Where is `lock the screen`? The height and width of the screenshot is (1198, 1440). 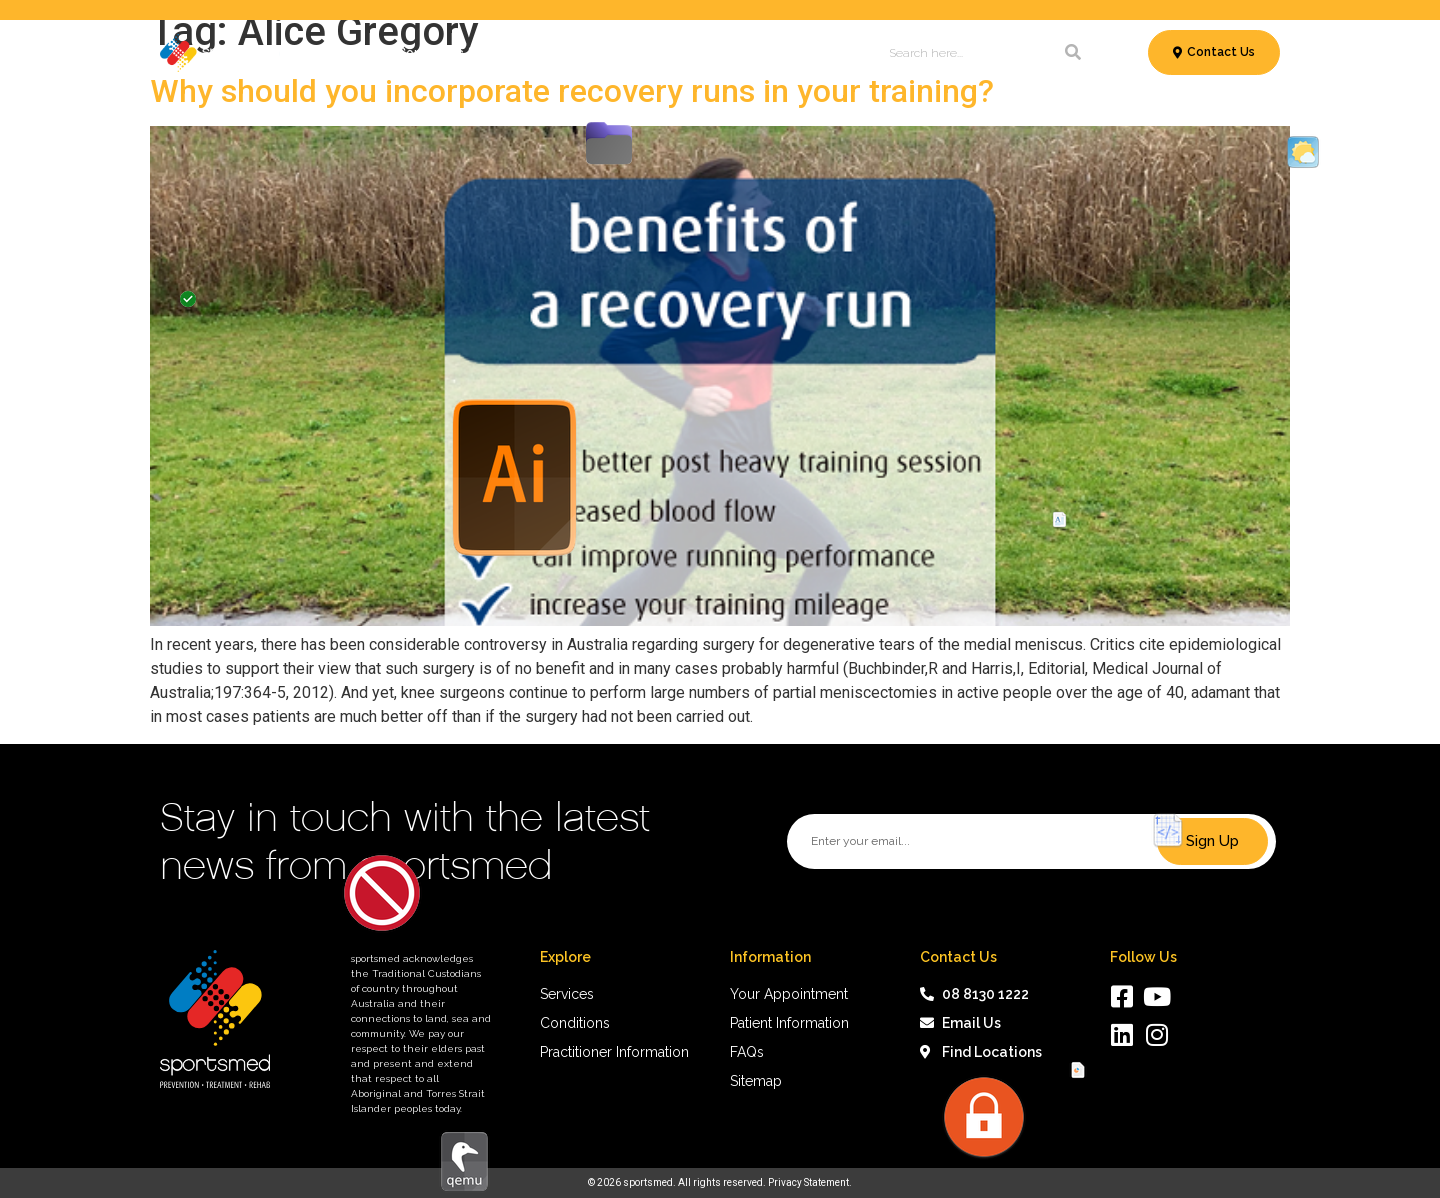
lock the screen is located at coordinates (984, 1117).